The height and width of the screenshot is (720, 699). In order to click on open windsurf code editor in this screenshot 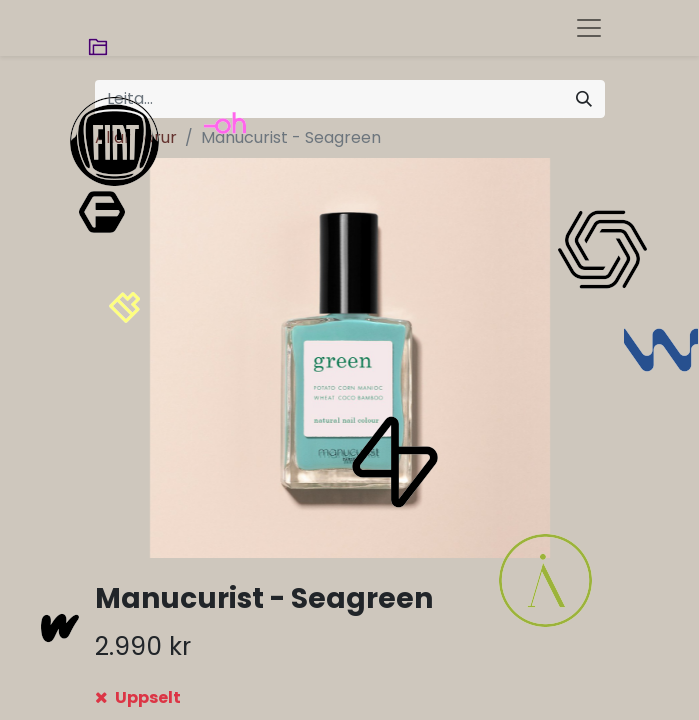, I will do `click(661, 350)`.